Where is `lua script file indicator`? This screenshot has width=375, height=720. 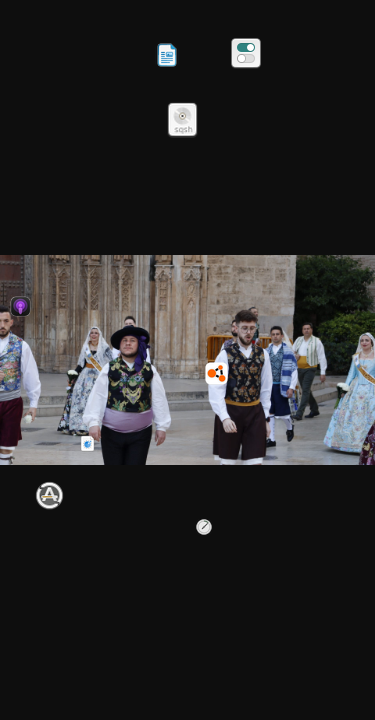 lua script file indicator is located at coordinates (87, 443).